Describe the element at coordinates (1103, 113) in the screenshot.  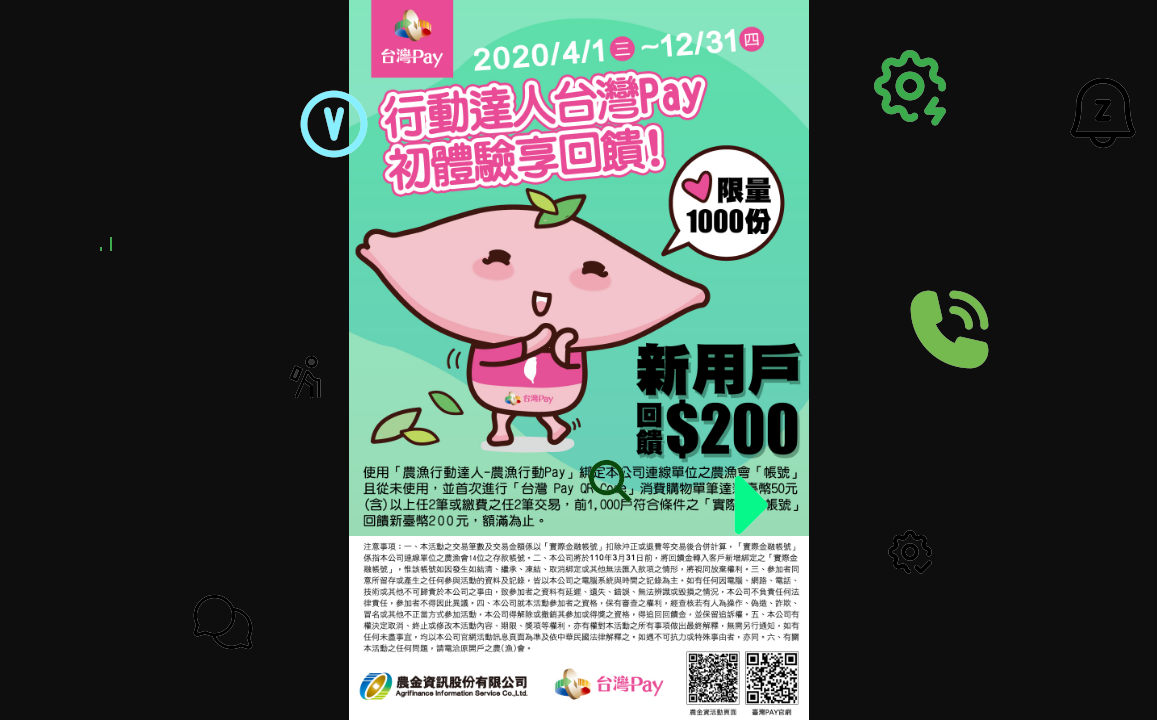
I see `mute notifications or enable sleep mode` at that location.